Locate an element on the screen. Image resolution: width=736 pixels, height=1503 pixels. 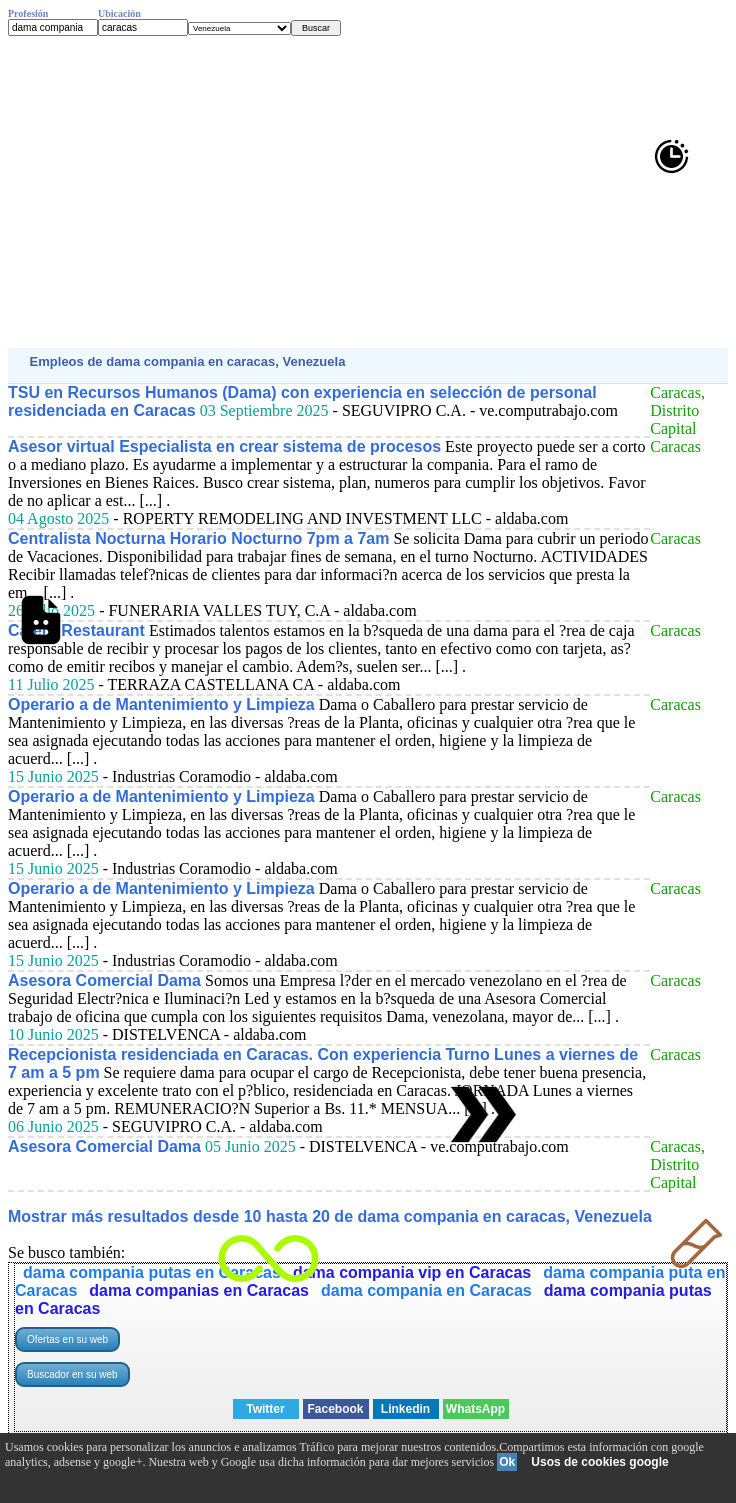
access lab or experimental features is located at coordinates (695, 1243).